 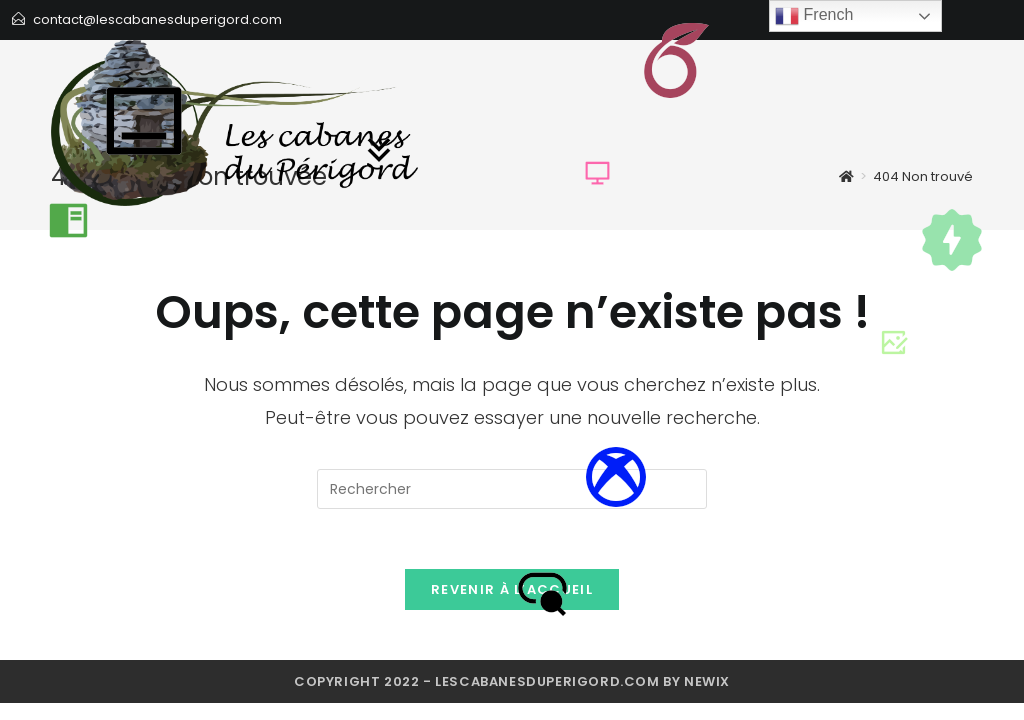 I want to click on open Overleaf LaTeX editor, so click(x=676, y=60).